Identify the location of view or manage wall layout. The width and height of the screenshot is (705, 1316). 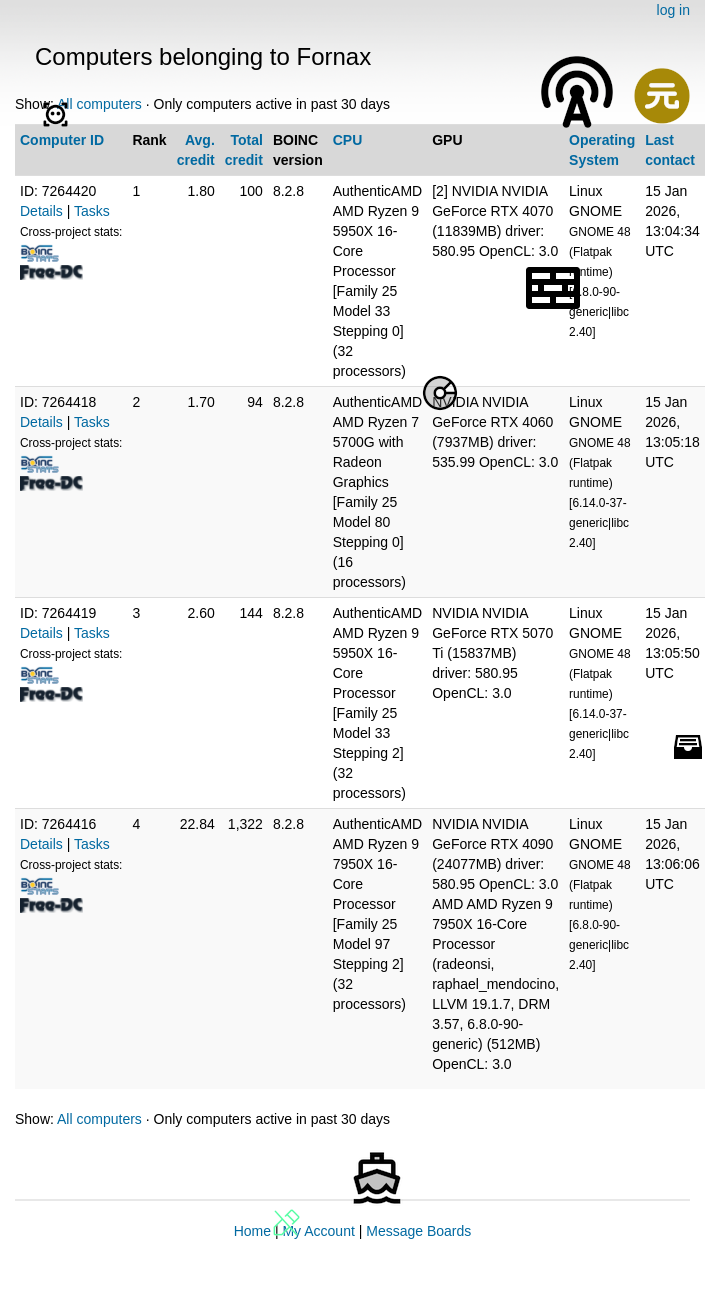
(553, 288).